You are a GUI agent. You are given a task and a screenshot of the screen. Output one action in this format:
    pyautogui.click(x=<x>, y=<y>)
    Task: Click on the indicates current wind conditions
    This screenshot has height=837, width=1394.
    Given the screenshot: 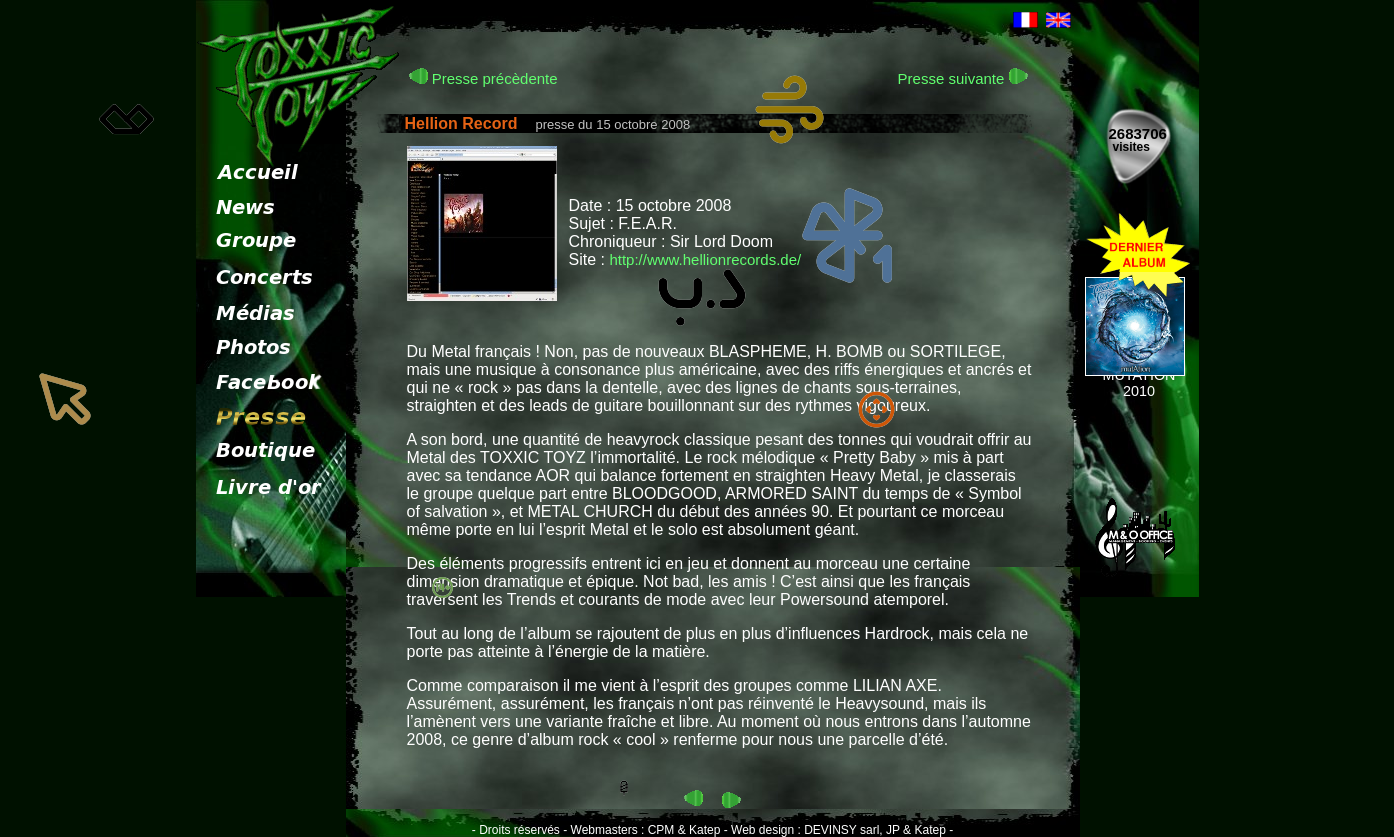 What is the action you would take?
    pyautogui.click(x=789, y=109)
    